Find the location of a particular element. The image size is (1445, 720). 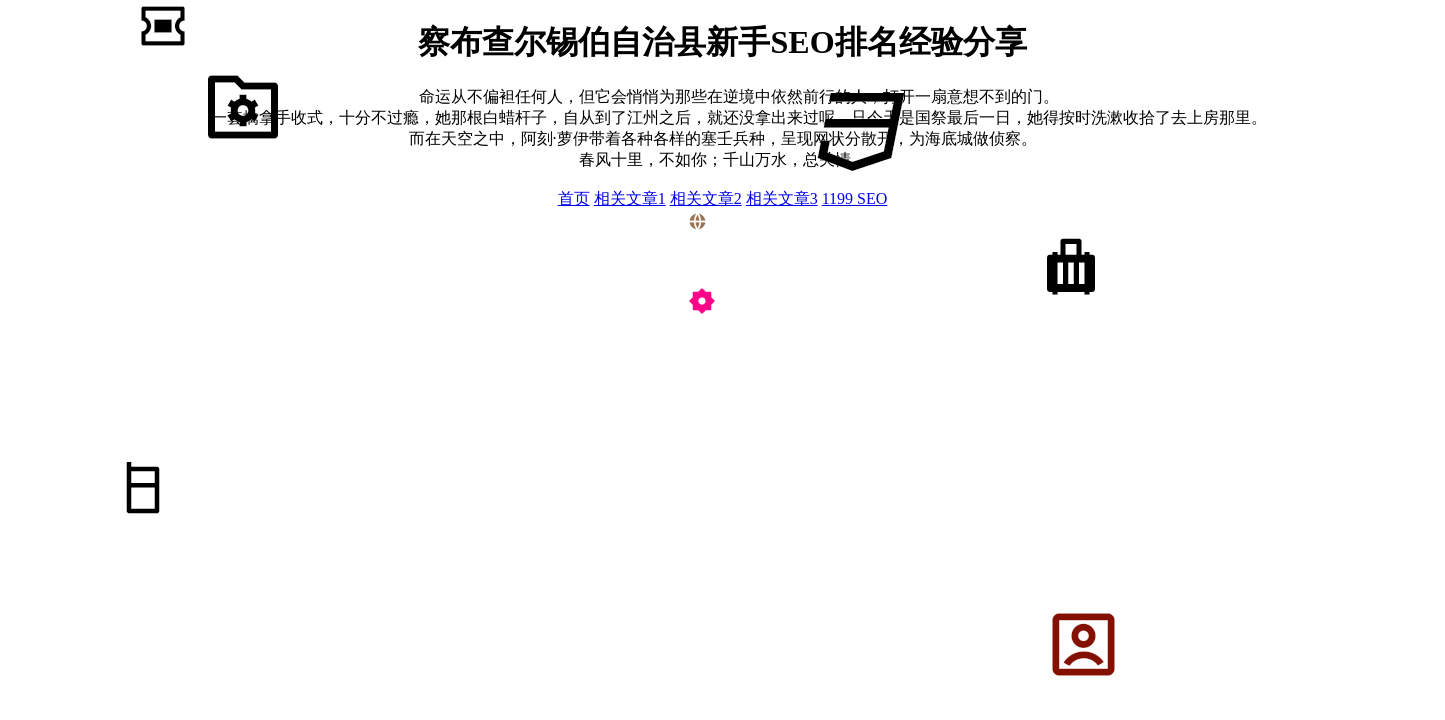

indicates CSS3 styling or stylesheet is located at coordinates (861, 132).